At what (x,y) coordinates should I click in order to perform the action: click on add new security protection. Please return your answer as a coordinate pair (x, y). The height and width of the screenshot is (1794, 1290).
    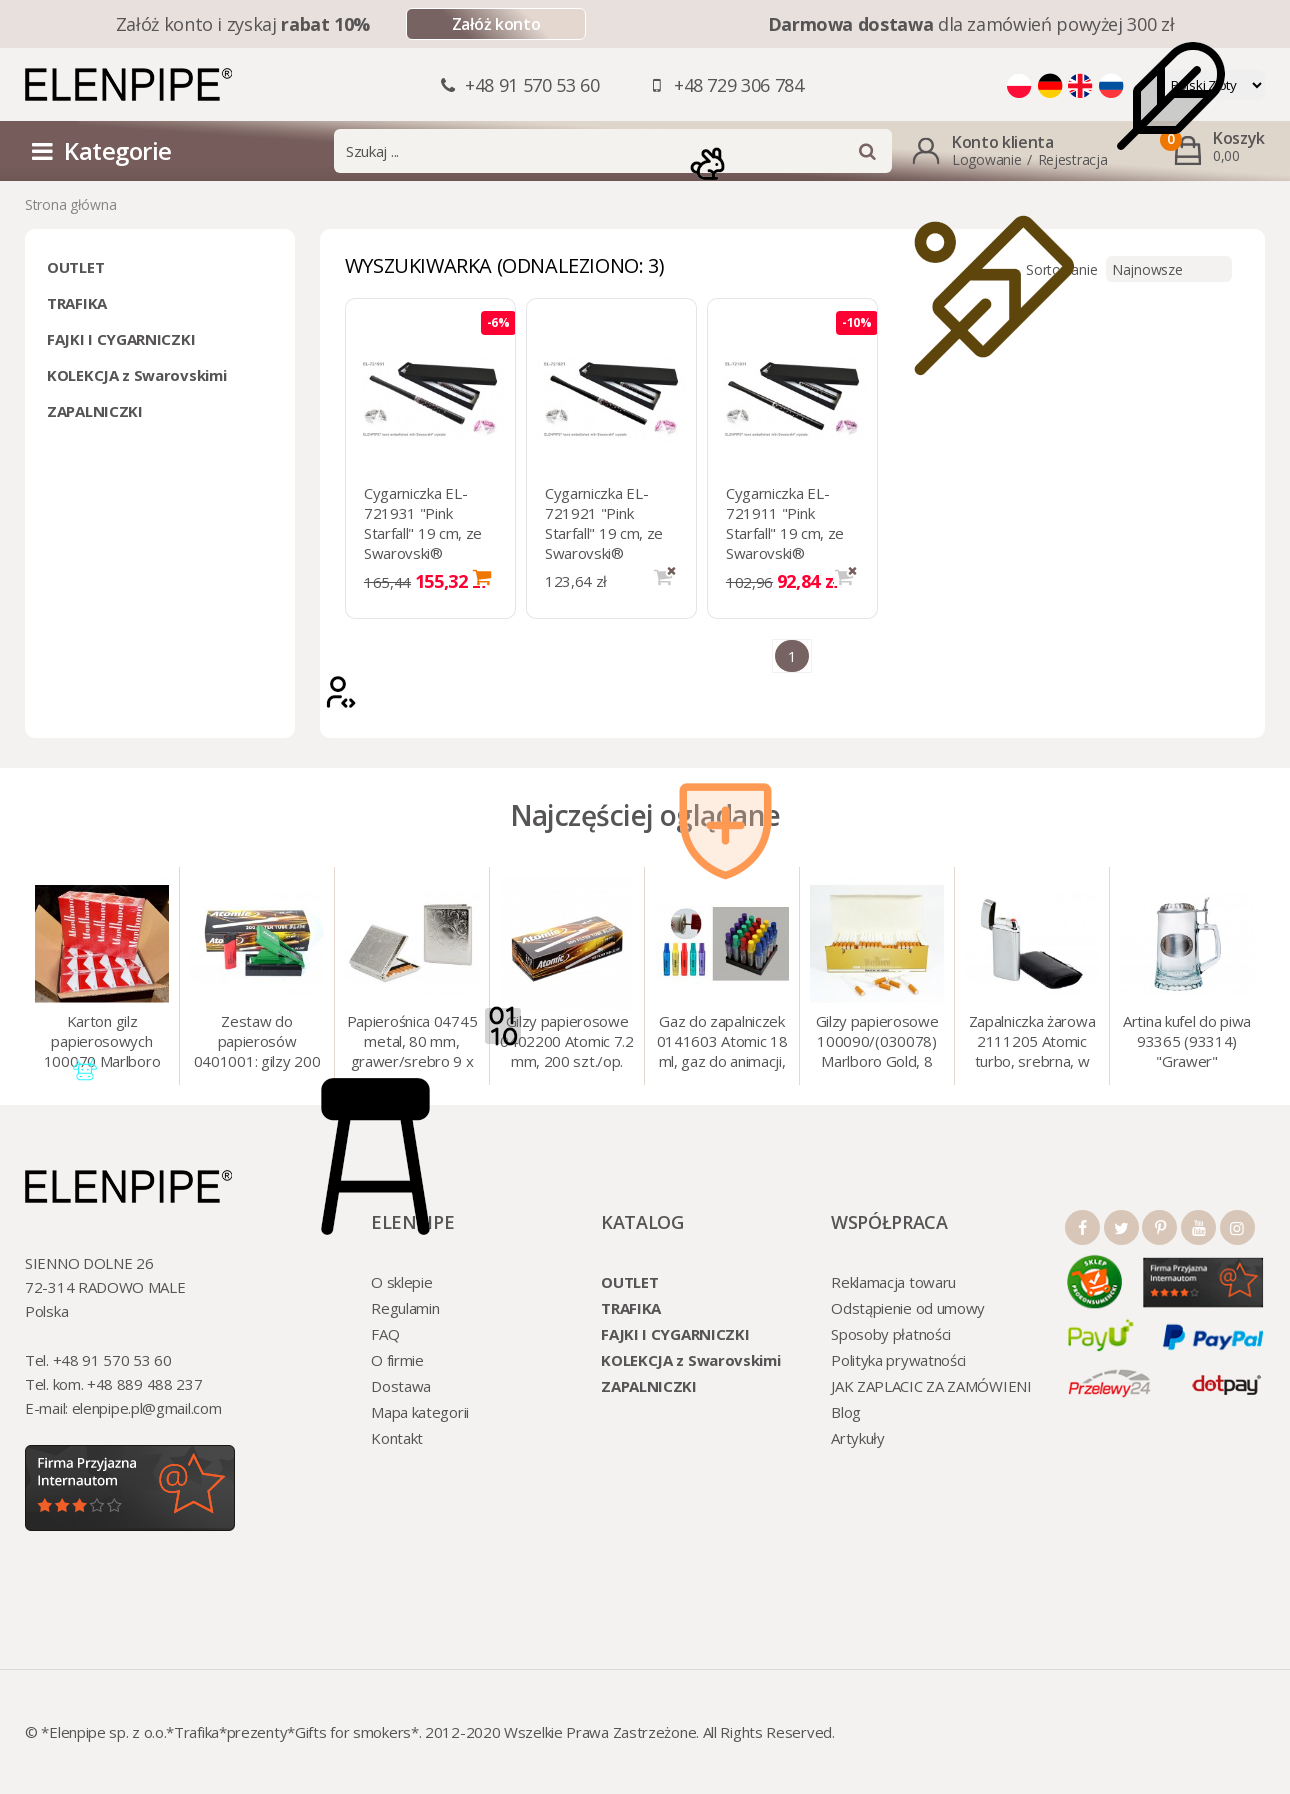
    Looking at the image, I should click on (725, 825).